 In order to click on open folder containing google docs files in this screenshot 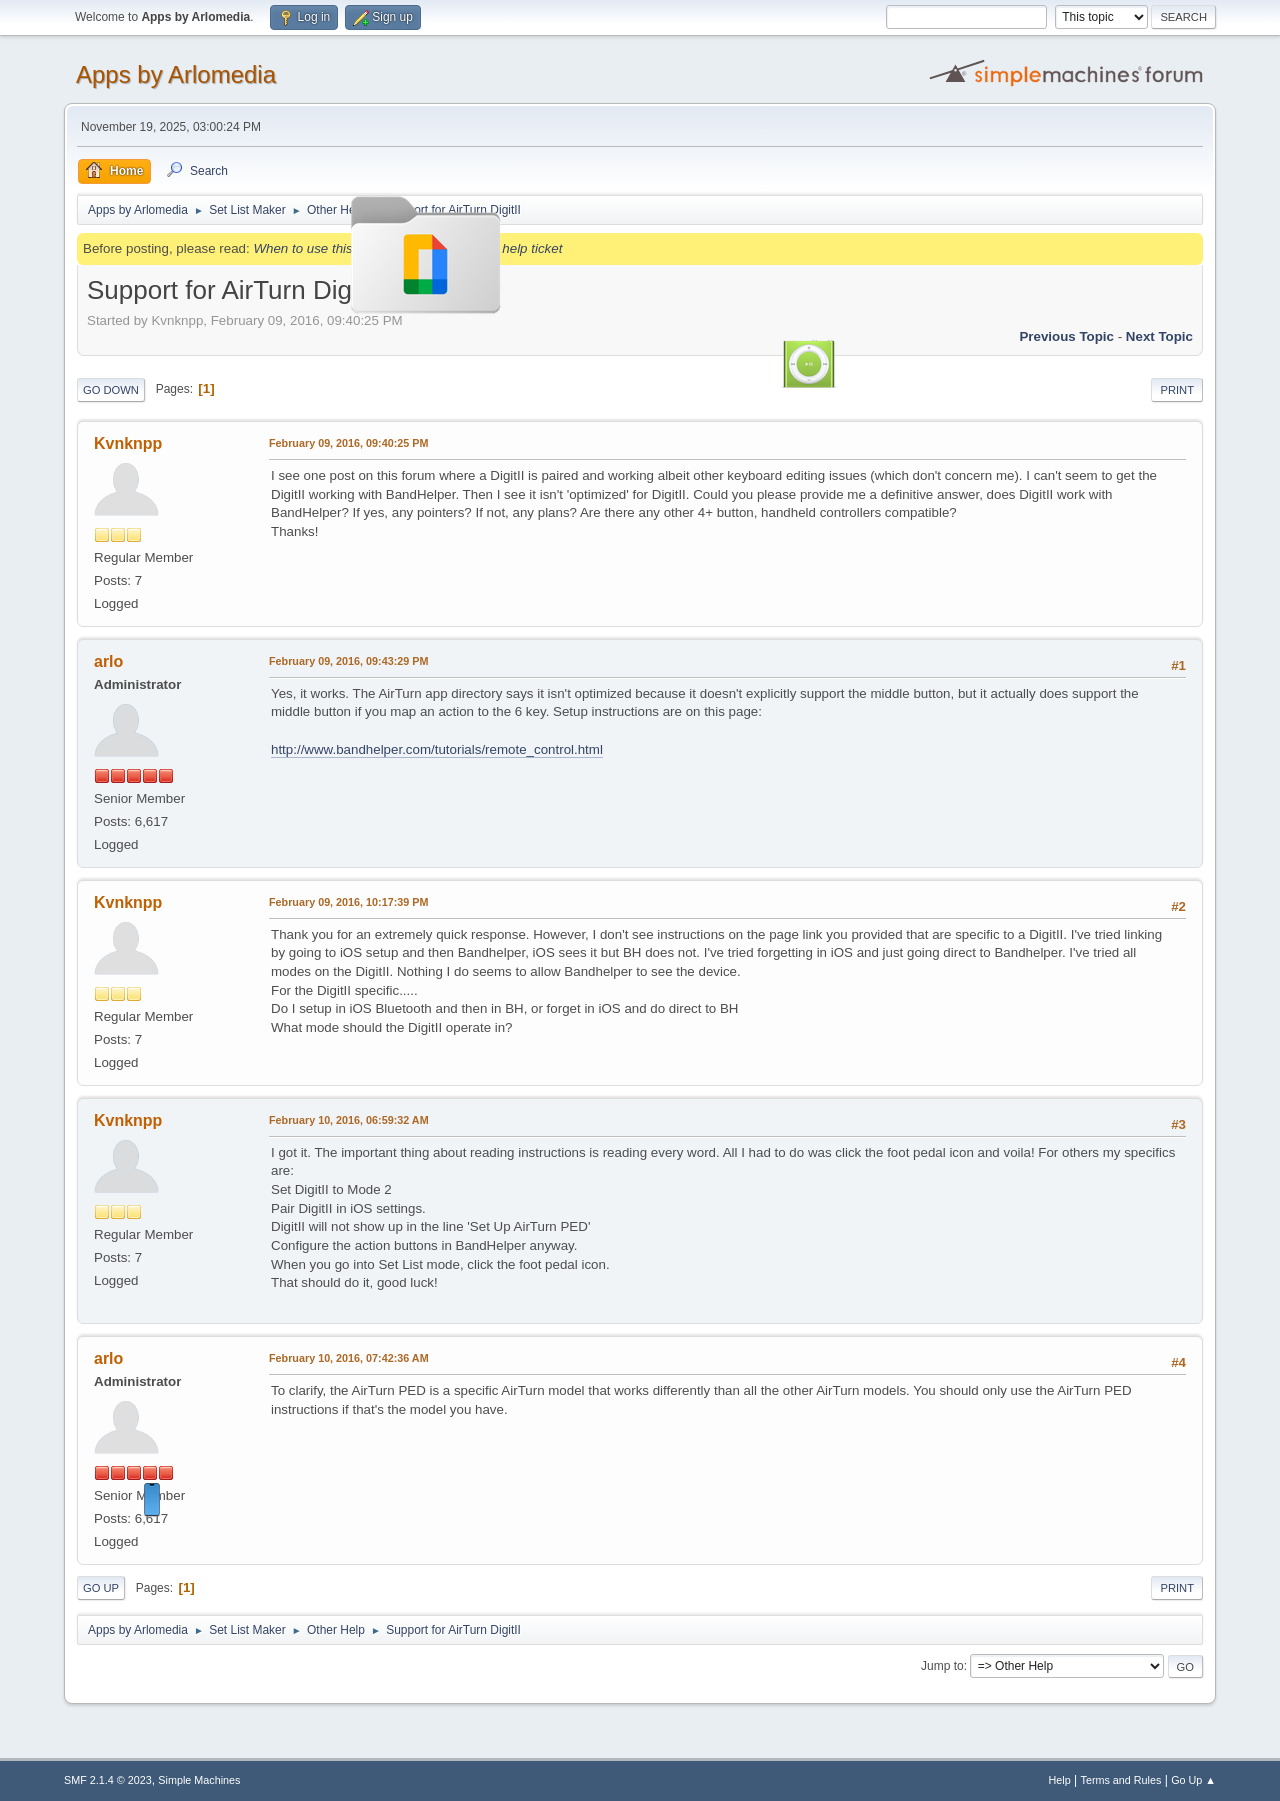, I will do `click(425, 259)`.